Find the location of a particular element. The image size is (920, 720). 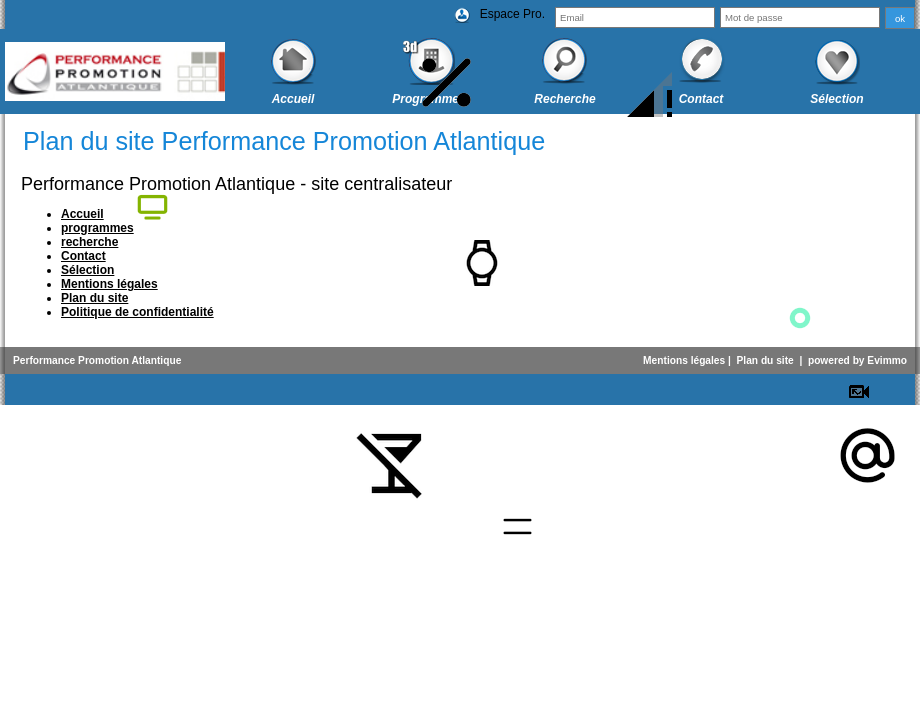

indicates a missed video call is located at coordinates (859, 392).